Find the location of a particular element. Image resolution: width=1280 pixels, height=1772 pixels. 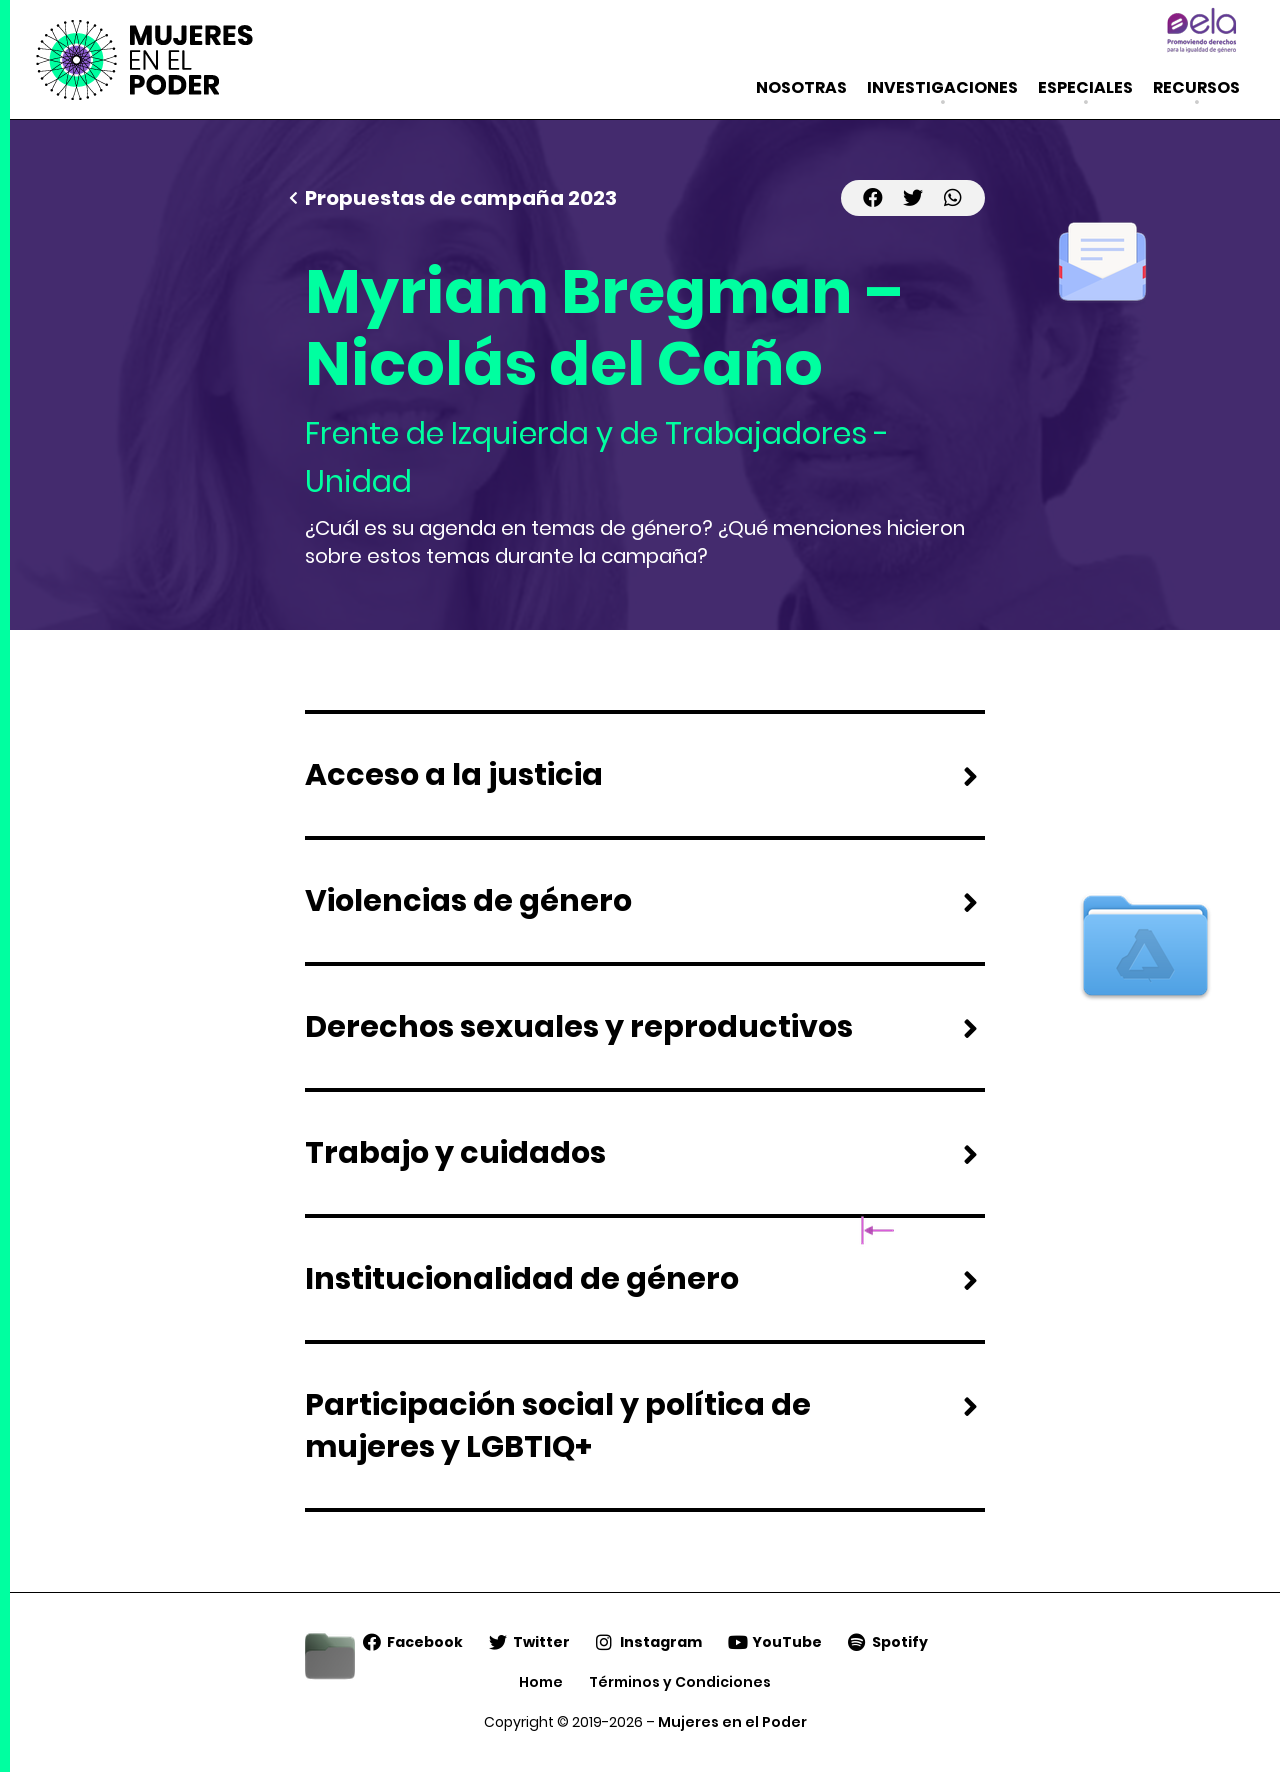

indicates a message has been read is located at coordinates (1102, 266).